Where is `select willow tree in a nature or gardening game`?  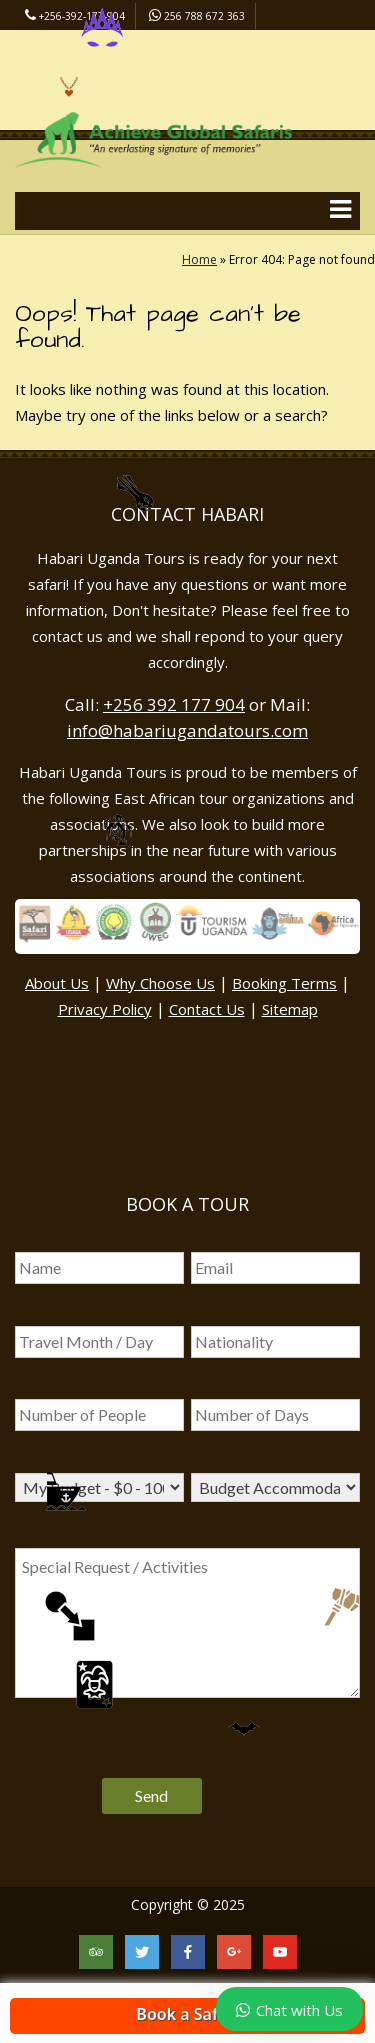 select willow tree in a nature or gardening game is located at coordinates (117, 830).